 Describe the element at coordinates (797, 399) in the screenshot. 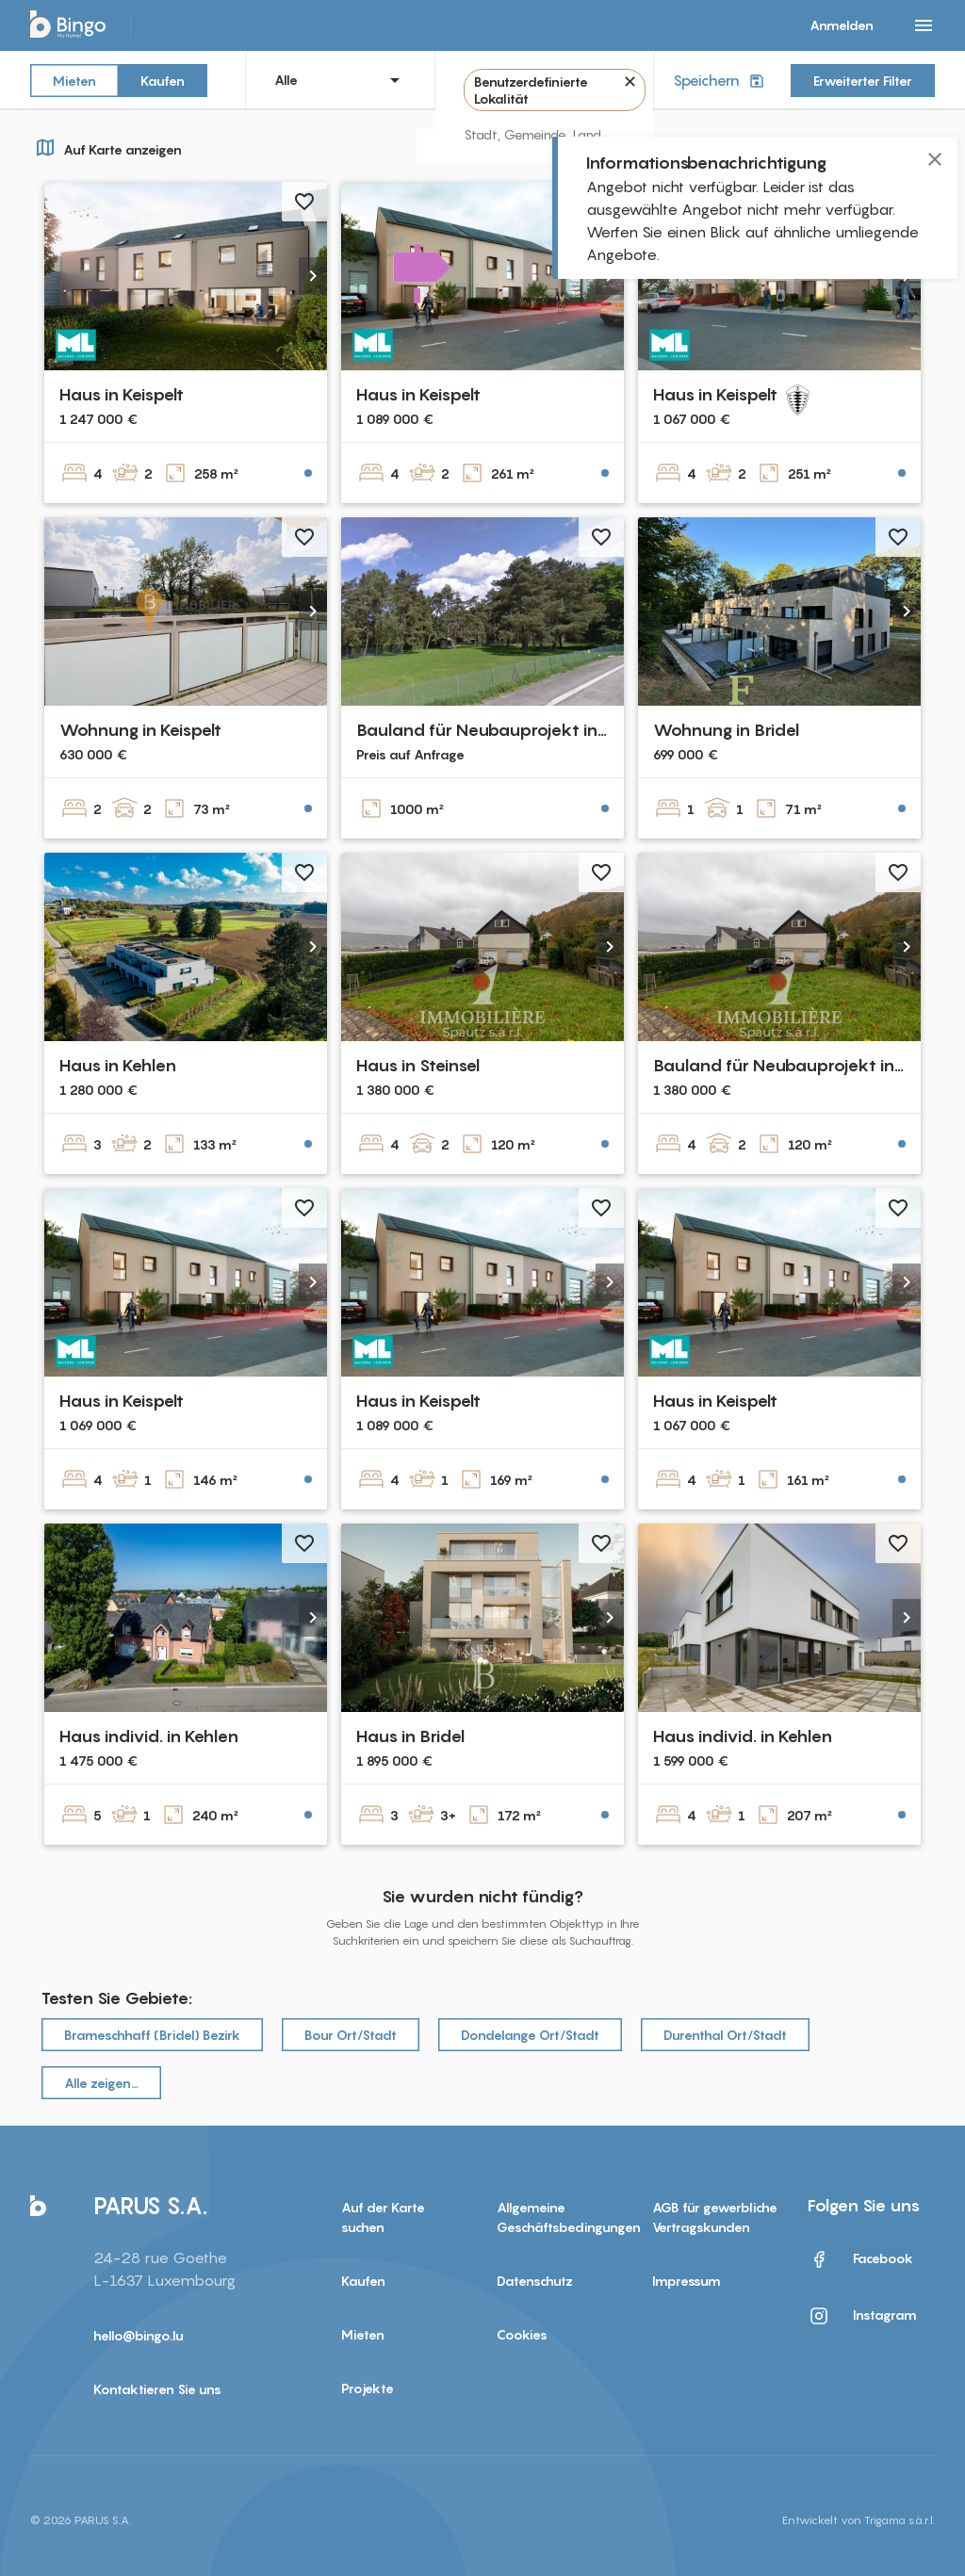

I see `visit the Koenigsegg website or app` at that location.